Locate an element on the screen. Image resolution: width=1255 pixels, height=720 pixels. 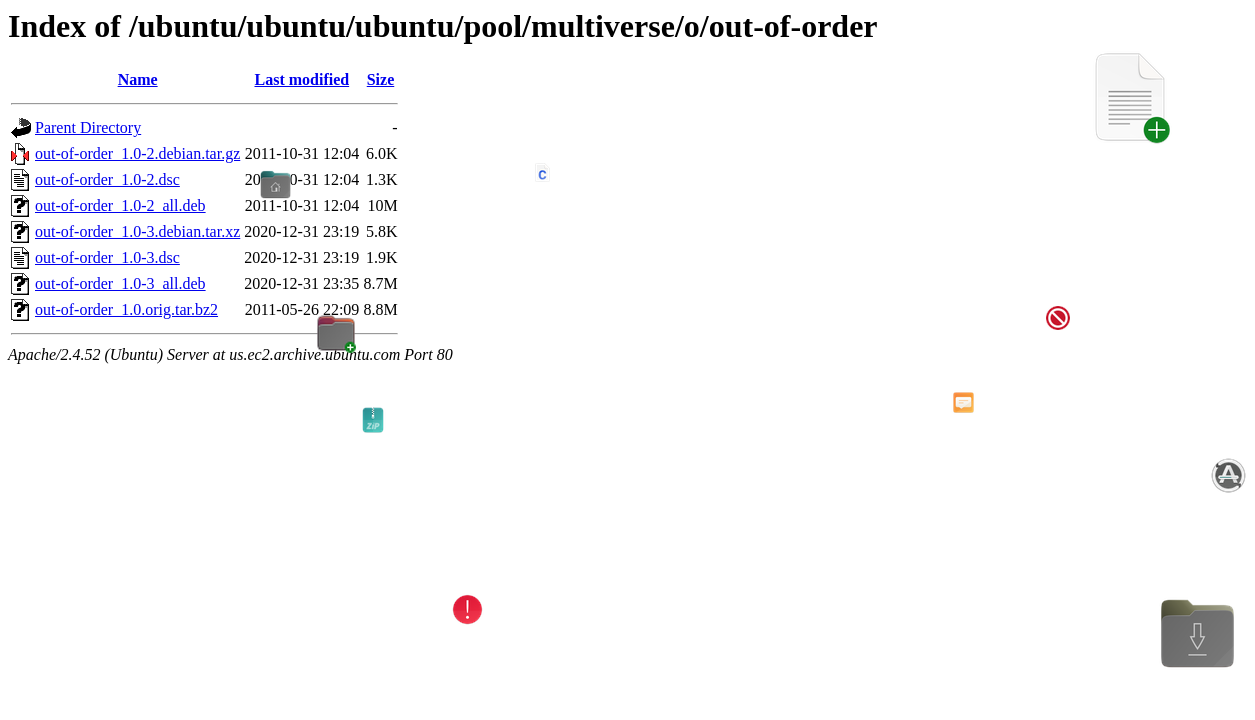
access your home folder is located at coordinates (275, 184).